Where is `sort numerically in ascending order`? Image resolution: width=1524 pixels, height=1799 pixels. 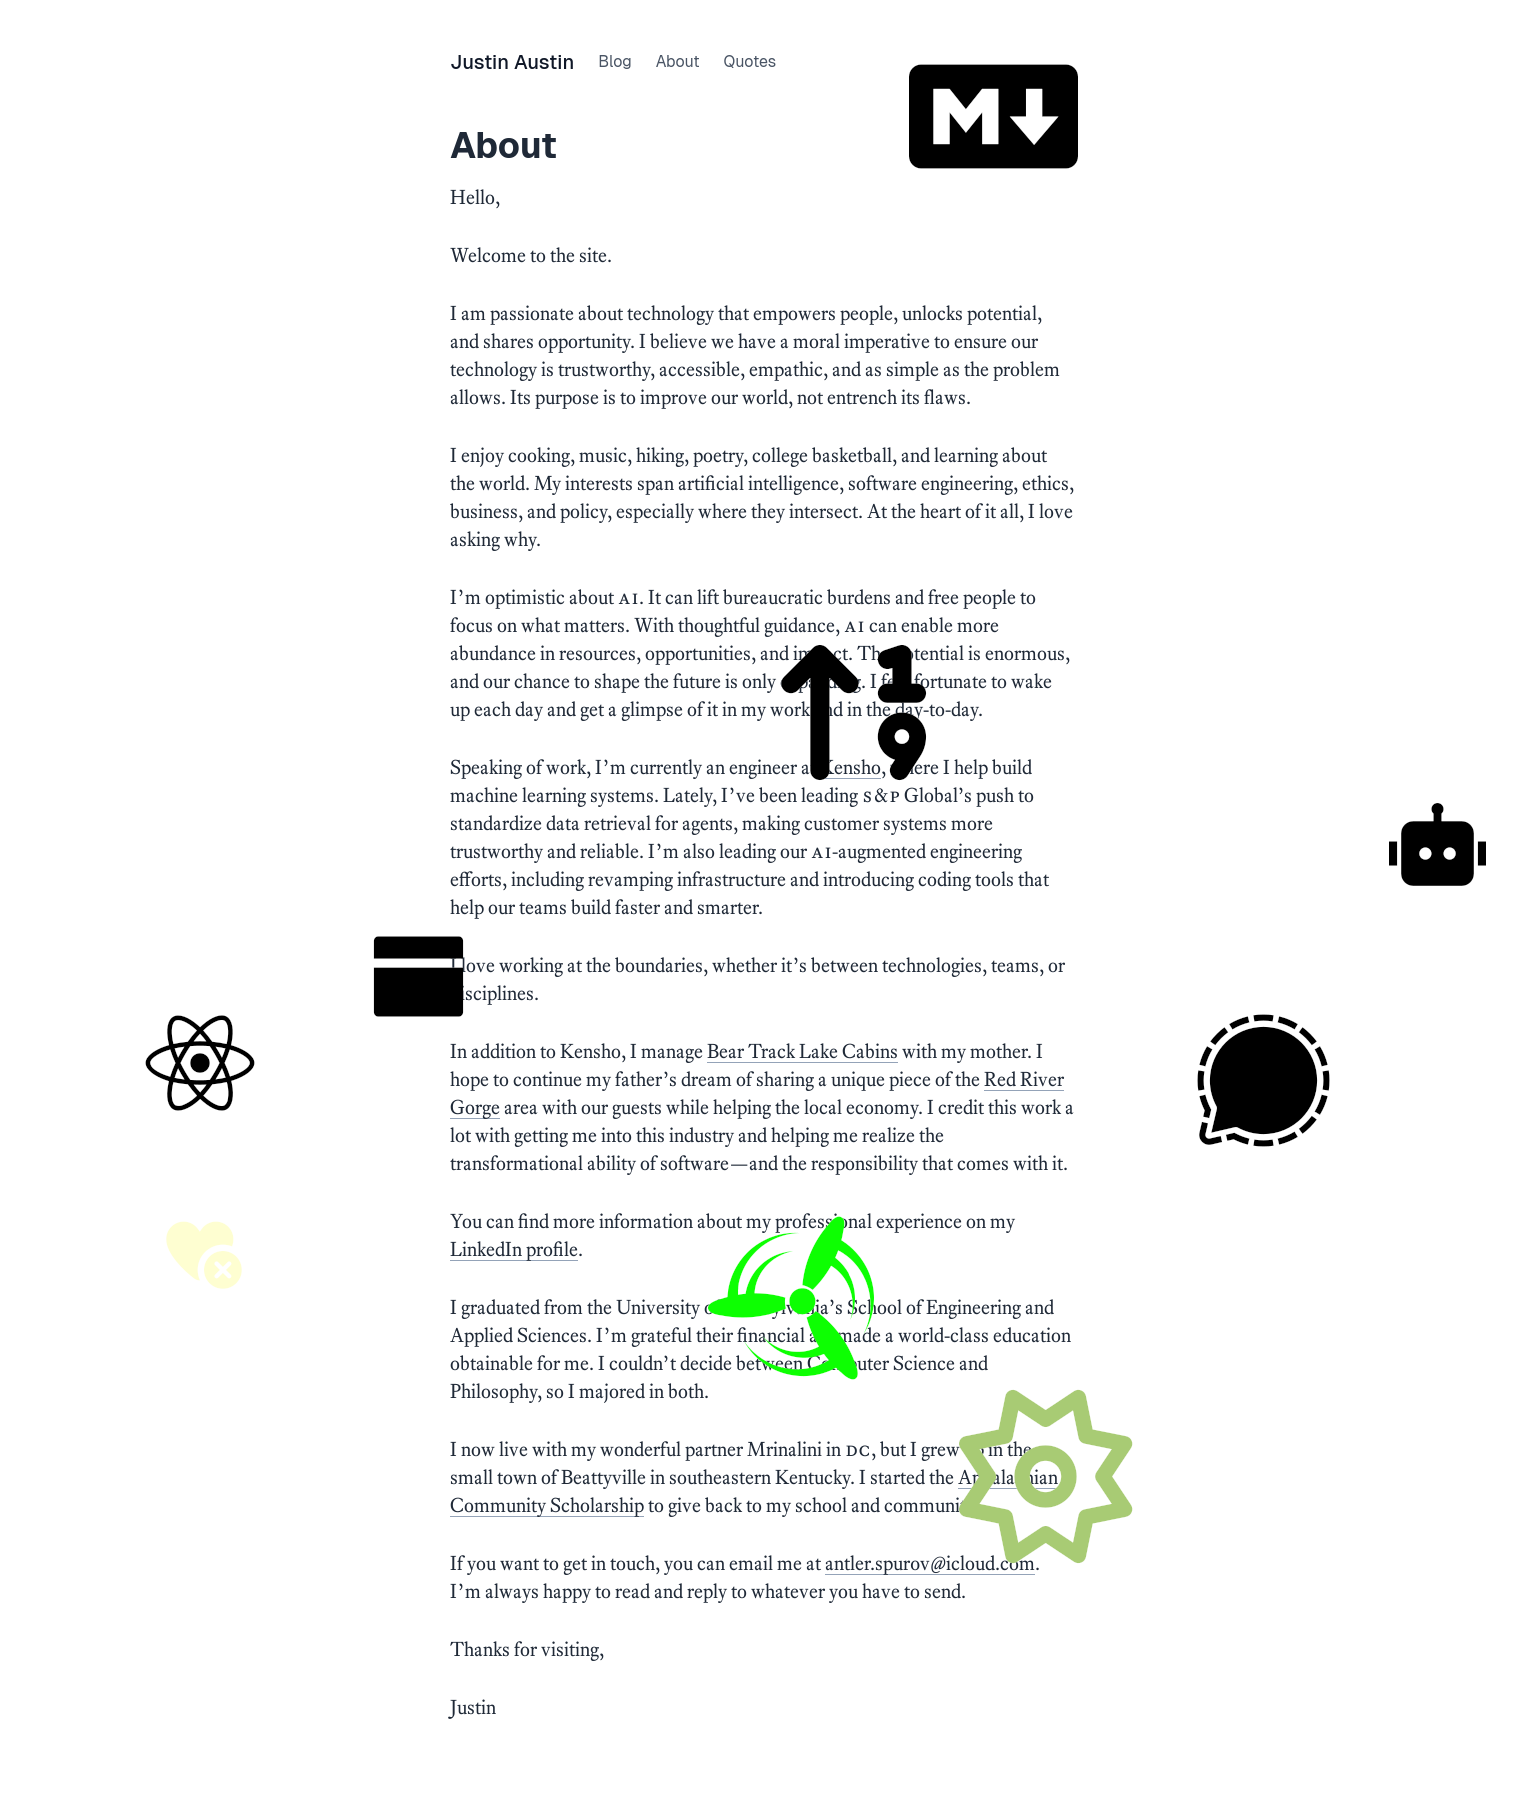 sort numerically in ascending order is located at coordinates (858, 712).